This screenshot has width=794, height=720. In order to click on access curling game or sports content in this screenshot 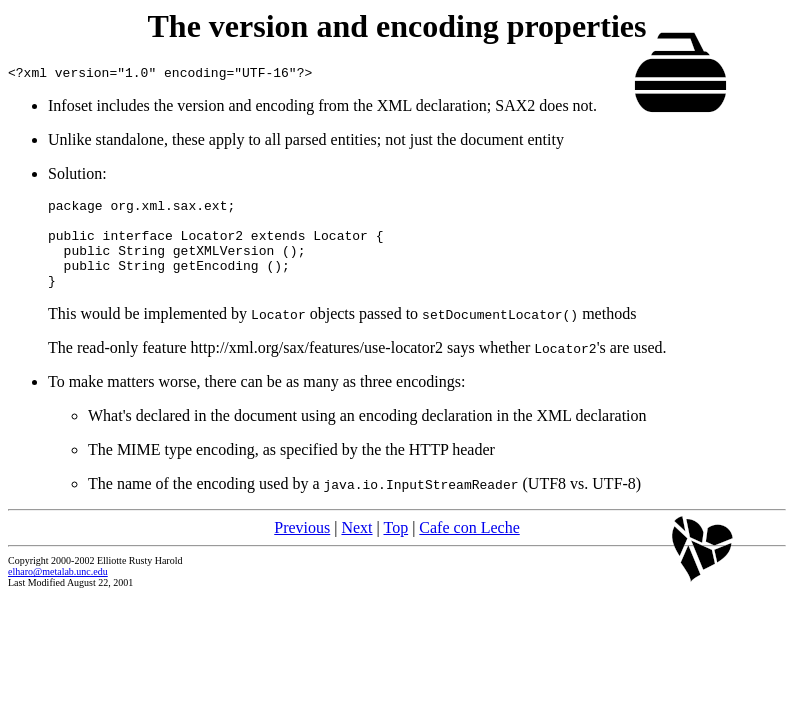, I will do `click(680, 66)`.